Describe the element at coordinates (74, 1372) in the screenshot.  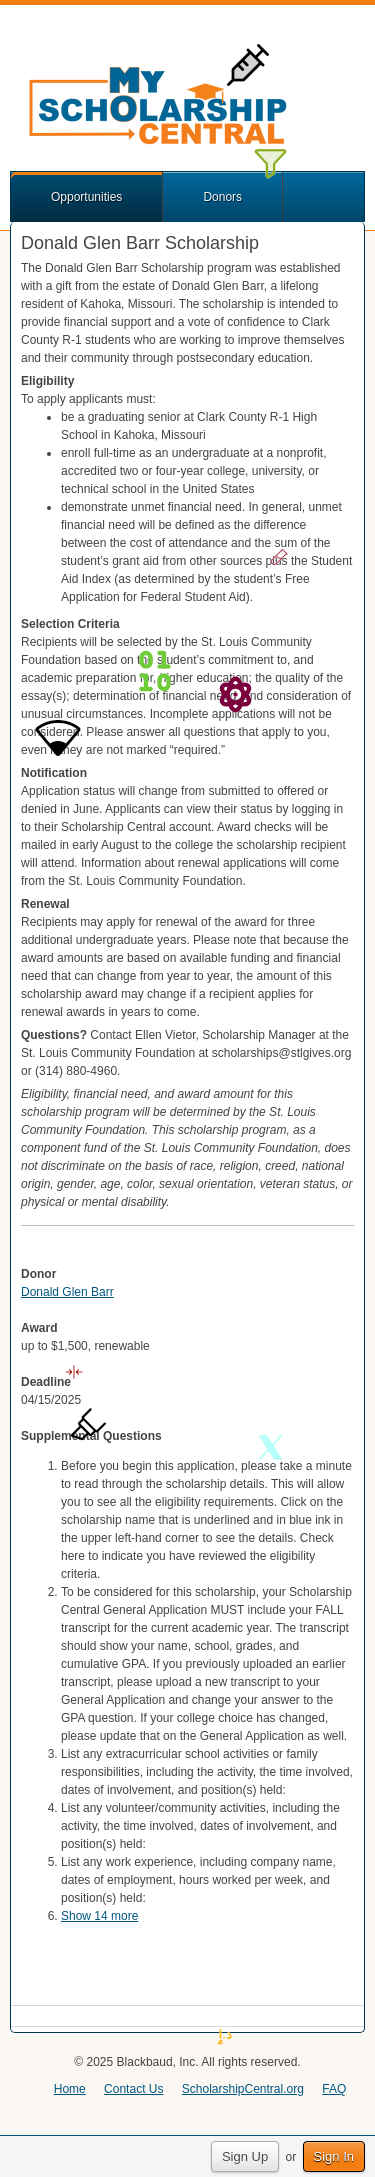
I see `collapse or minimize horizontal content` at that location.